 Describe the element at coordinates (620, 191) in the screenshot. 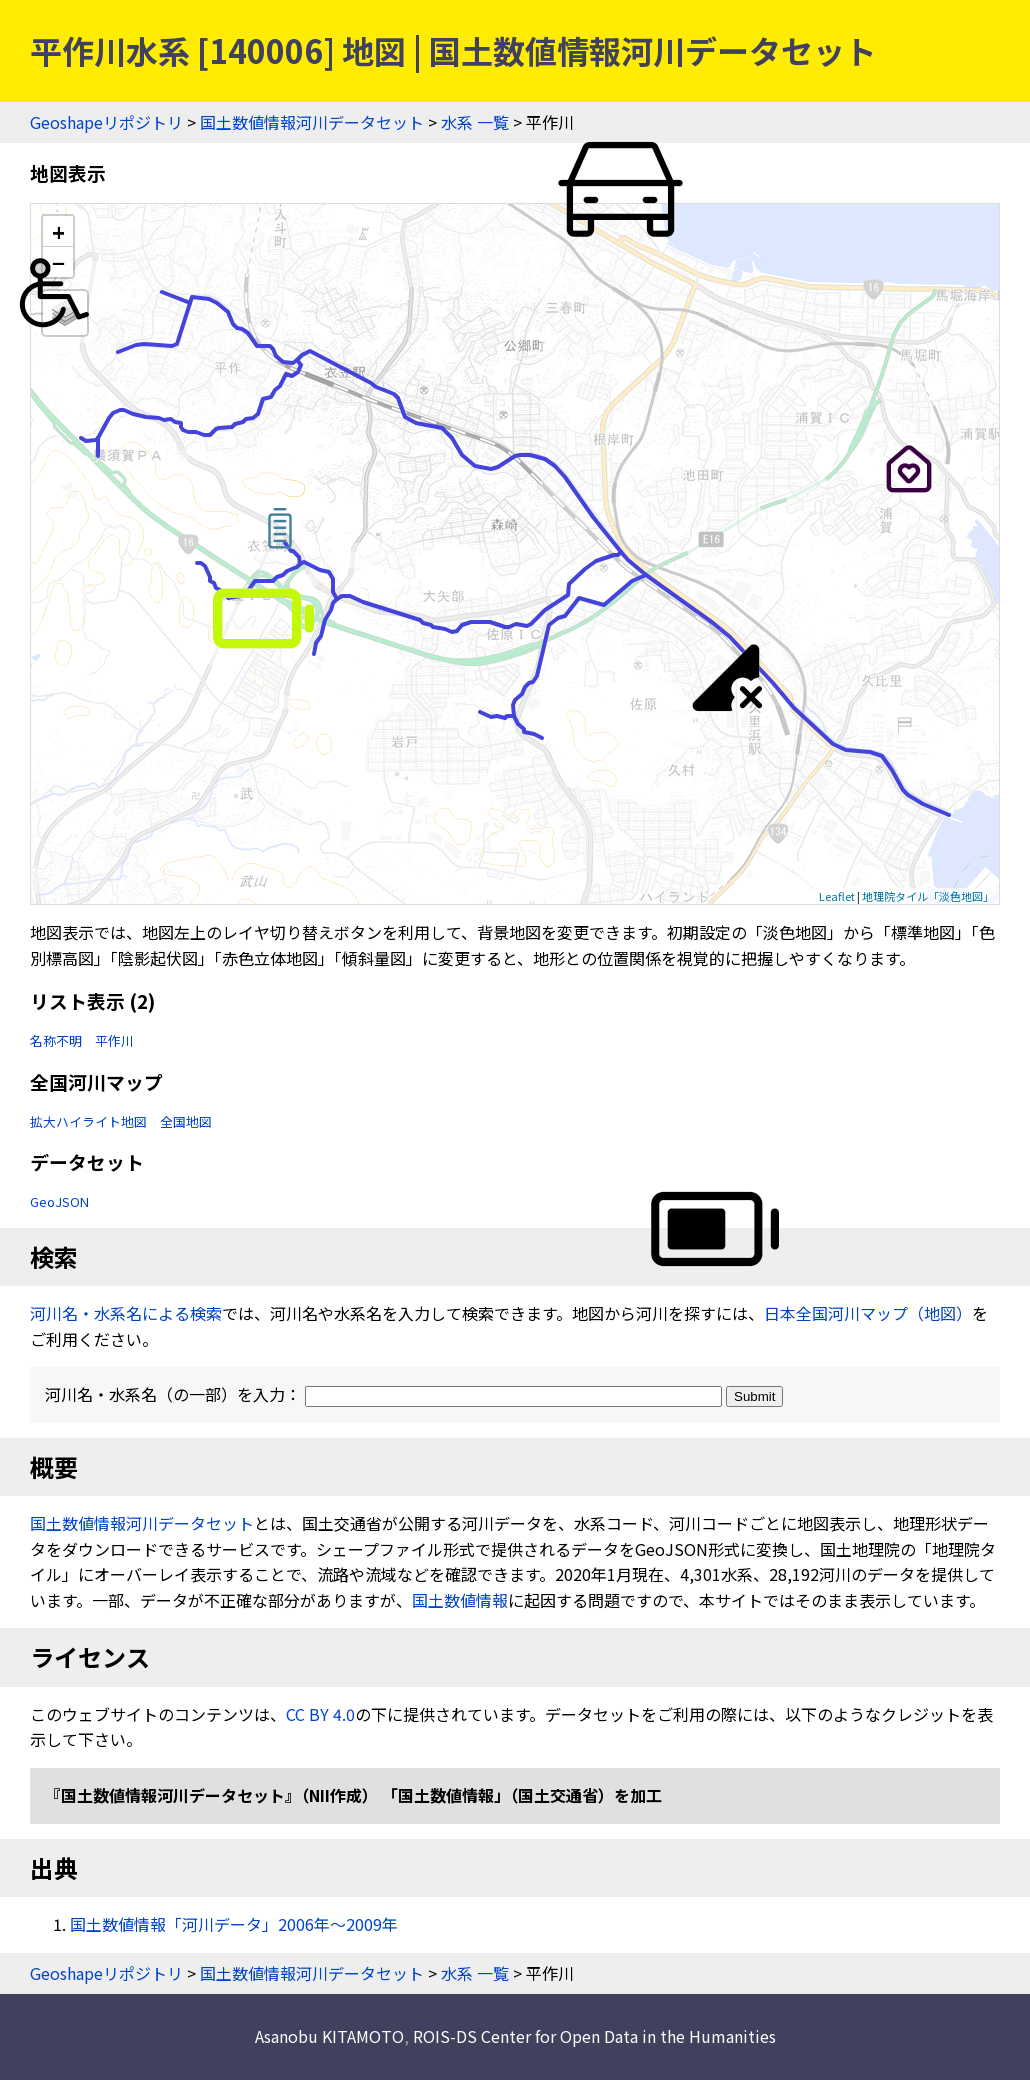

I see `access vehicle or transportation options` at that location.